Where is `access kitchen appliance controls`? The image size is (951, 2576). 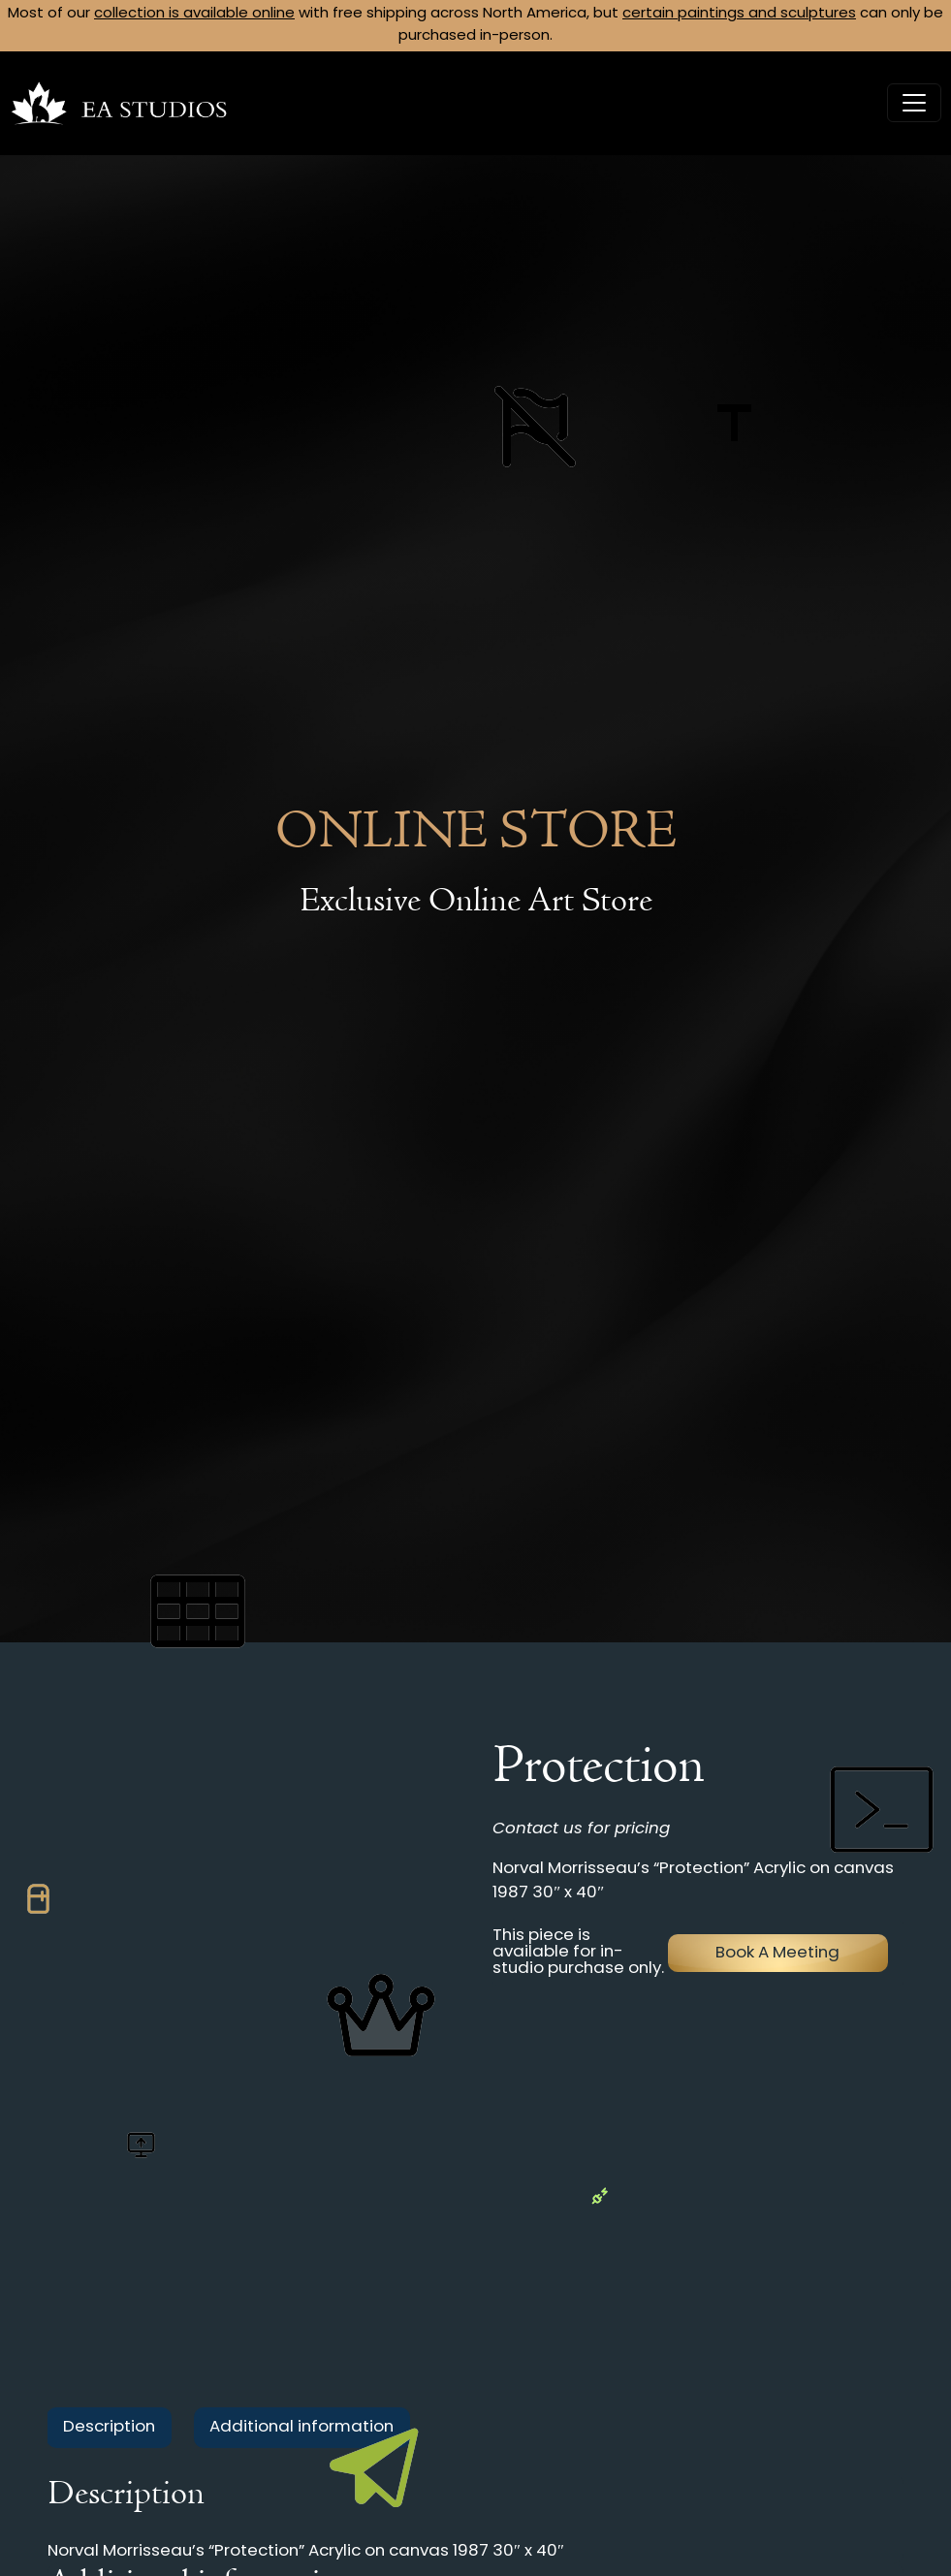 access kitchen appliance controls is located at coordinates (38, 1898).